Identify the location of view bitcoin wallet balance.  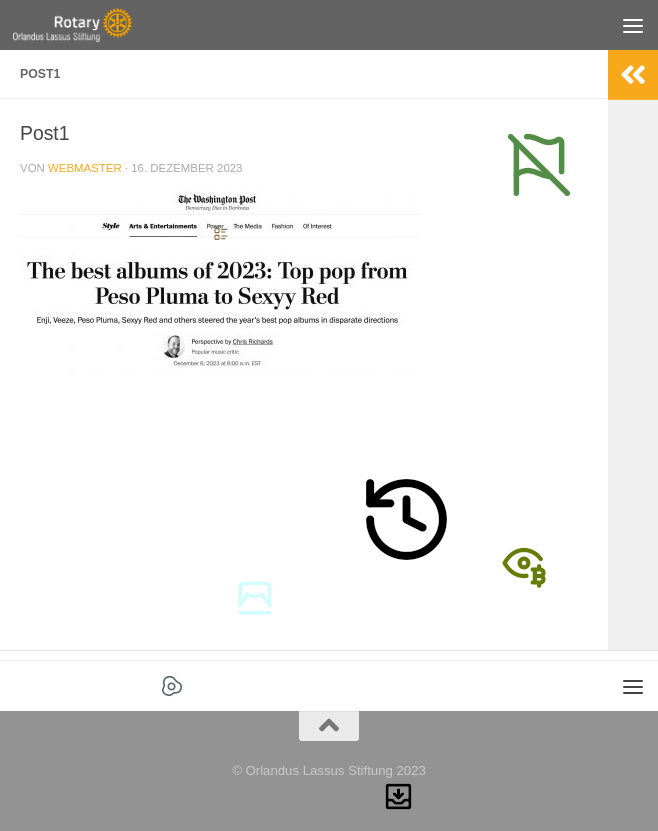
(524, 563).